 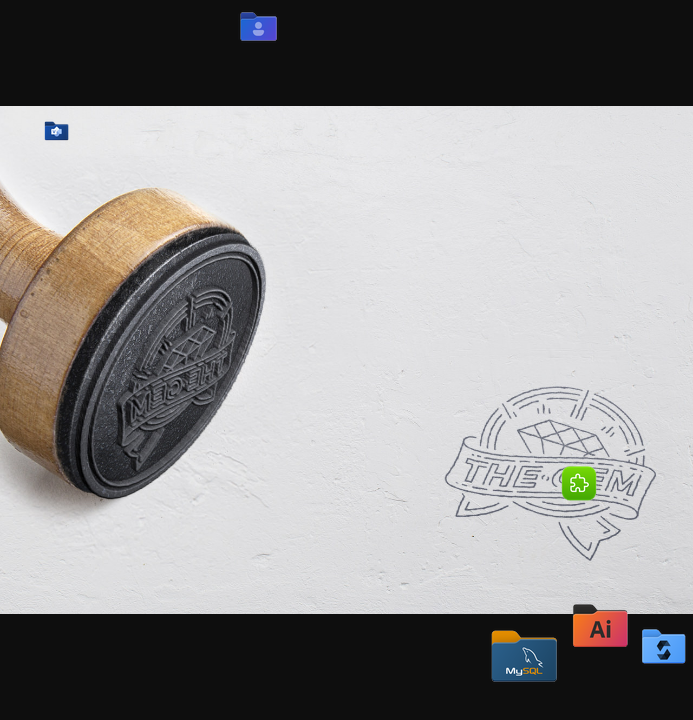 I want to click on open user profile folder, so click(x=258, y=27).